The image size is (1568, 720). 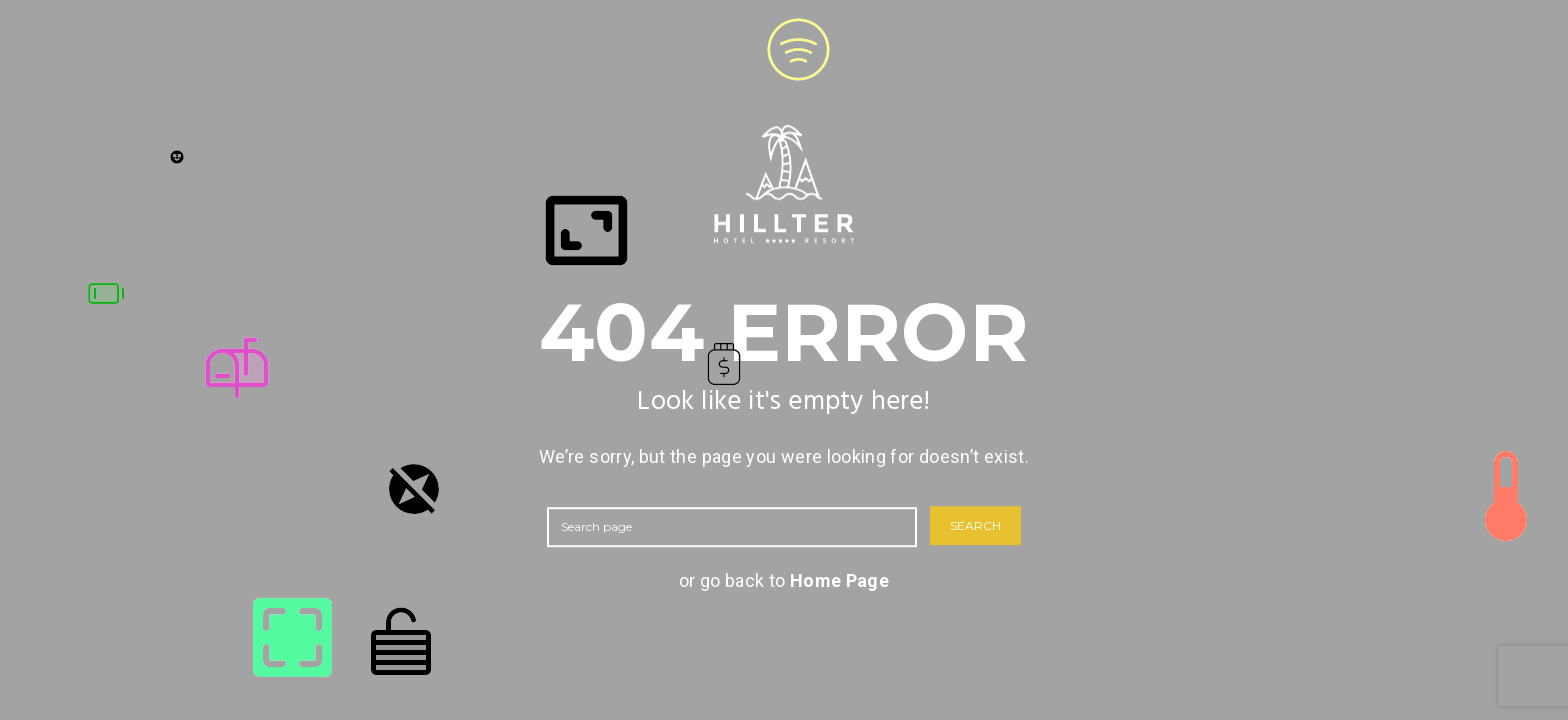 What do you see at coordinates (401, 645) in the screenshot?
I see `indicates an unlocked or unsecured state` at bounding box center [401, 645].